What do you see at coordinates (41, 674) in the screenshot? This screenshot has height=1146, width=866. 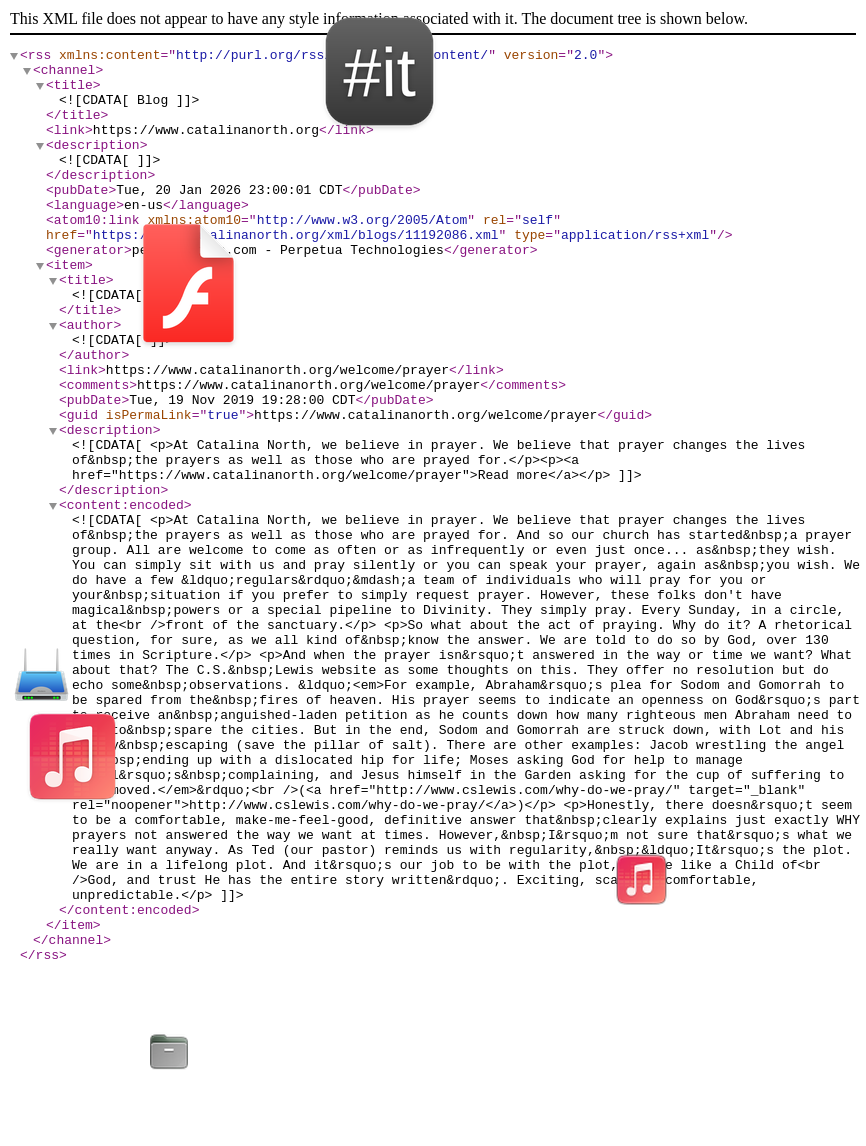 I see `network modem or router device status` at bounding box center [41, 674].